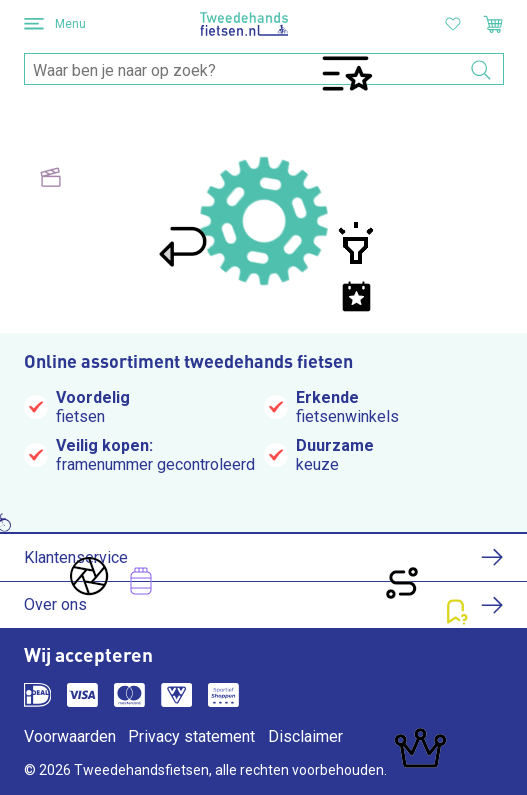 Image resolution: width=527 pixels, height=795 pixels. Describe the element at coordinates (356, 297) in the screenshot. I see `view starred or favorite events` at that location.